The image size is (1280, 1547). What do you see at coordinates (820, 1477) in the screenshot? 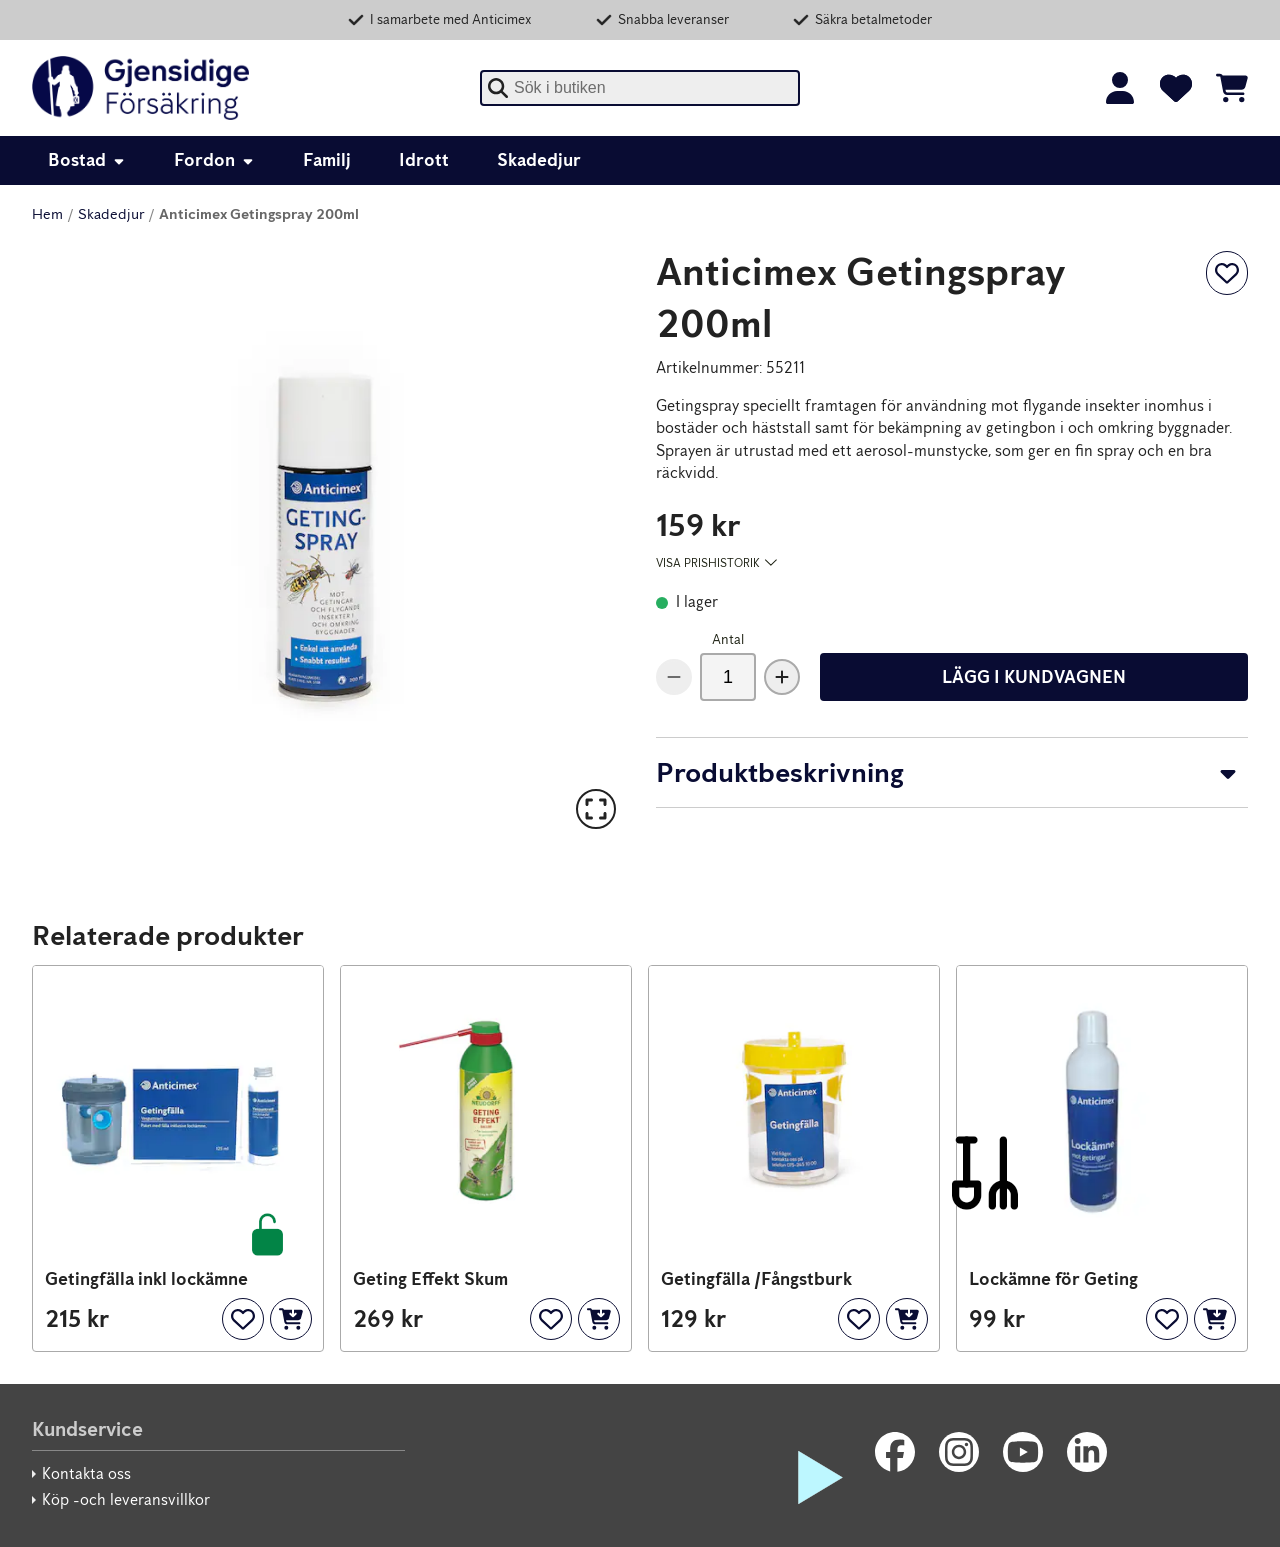
I see `start playing media` at bounding box center [820, 1477].